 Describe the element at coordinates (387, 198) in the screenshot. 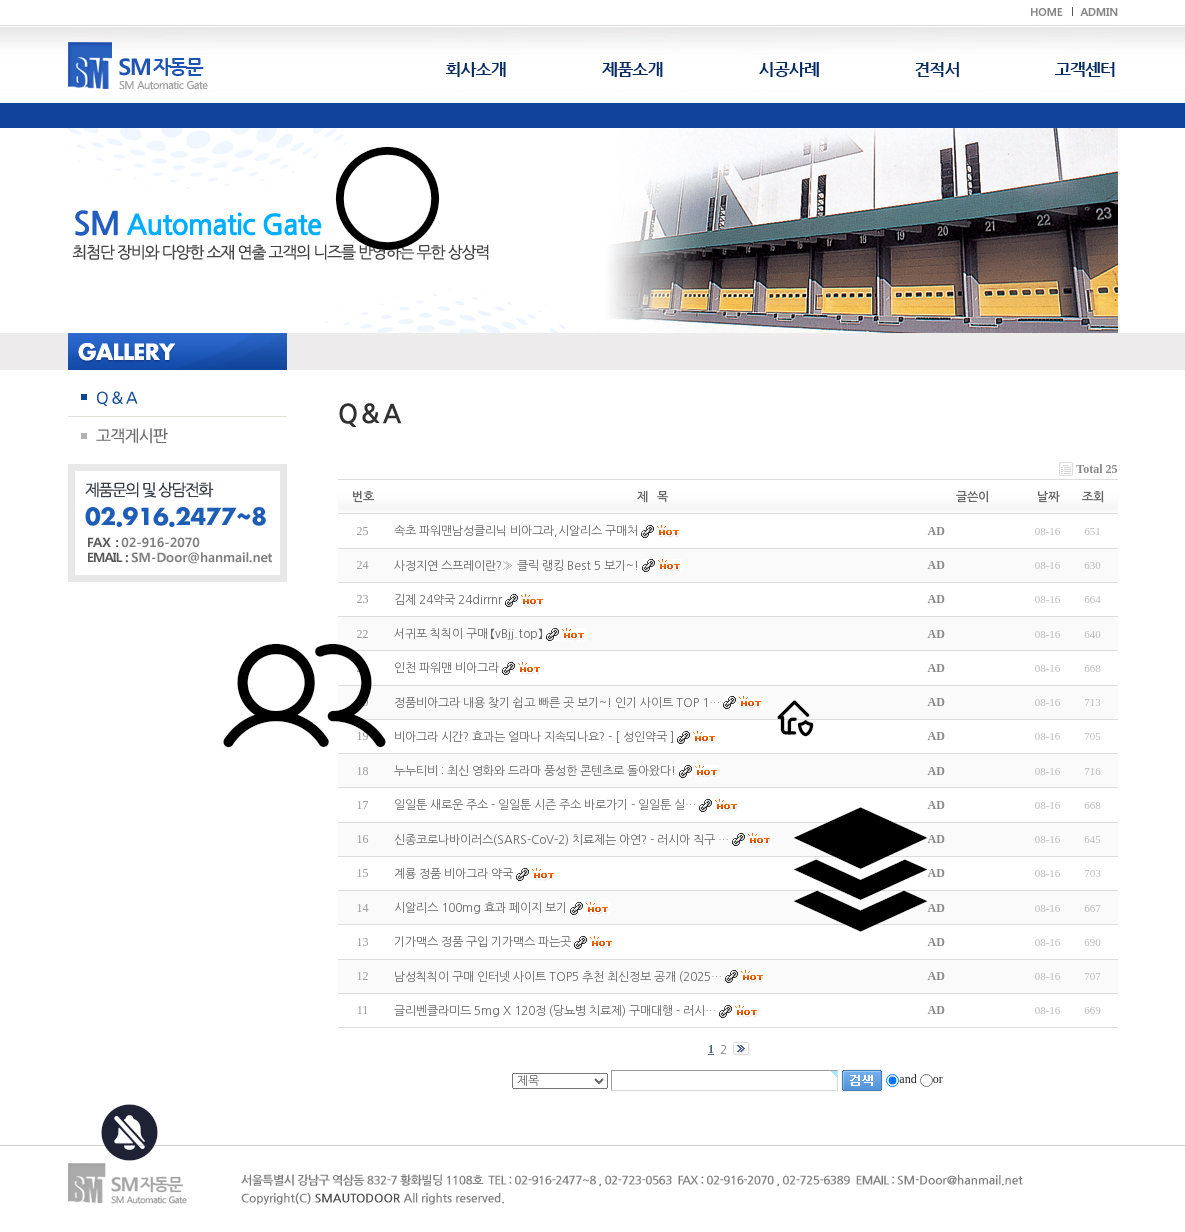

I see `unselected radio button option` at that location.